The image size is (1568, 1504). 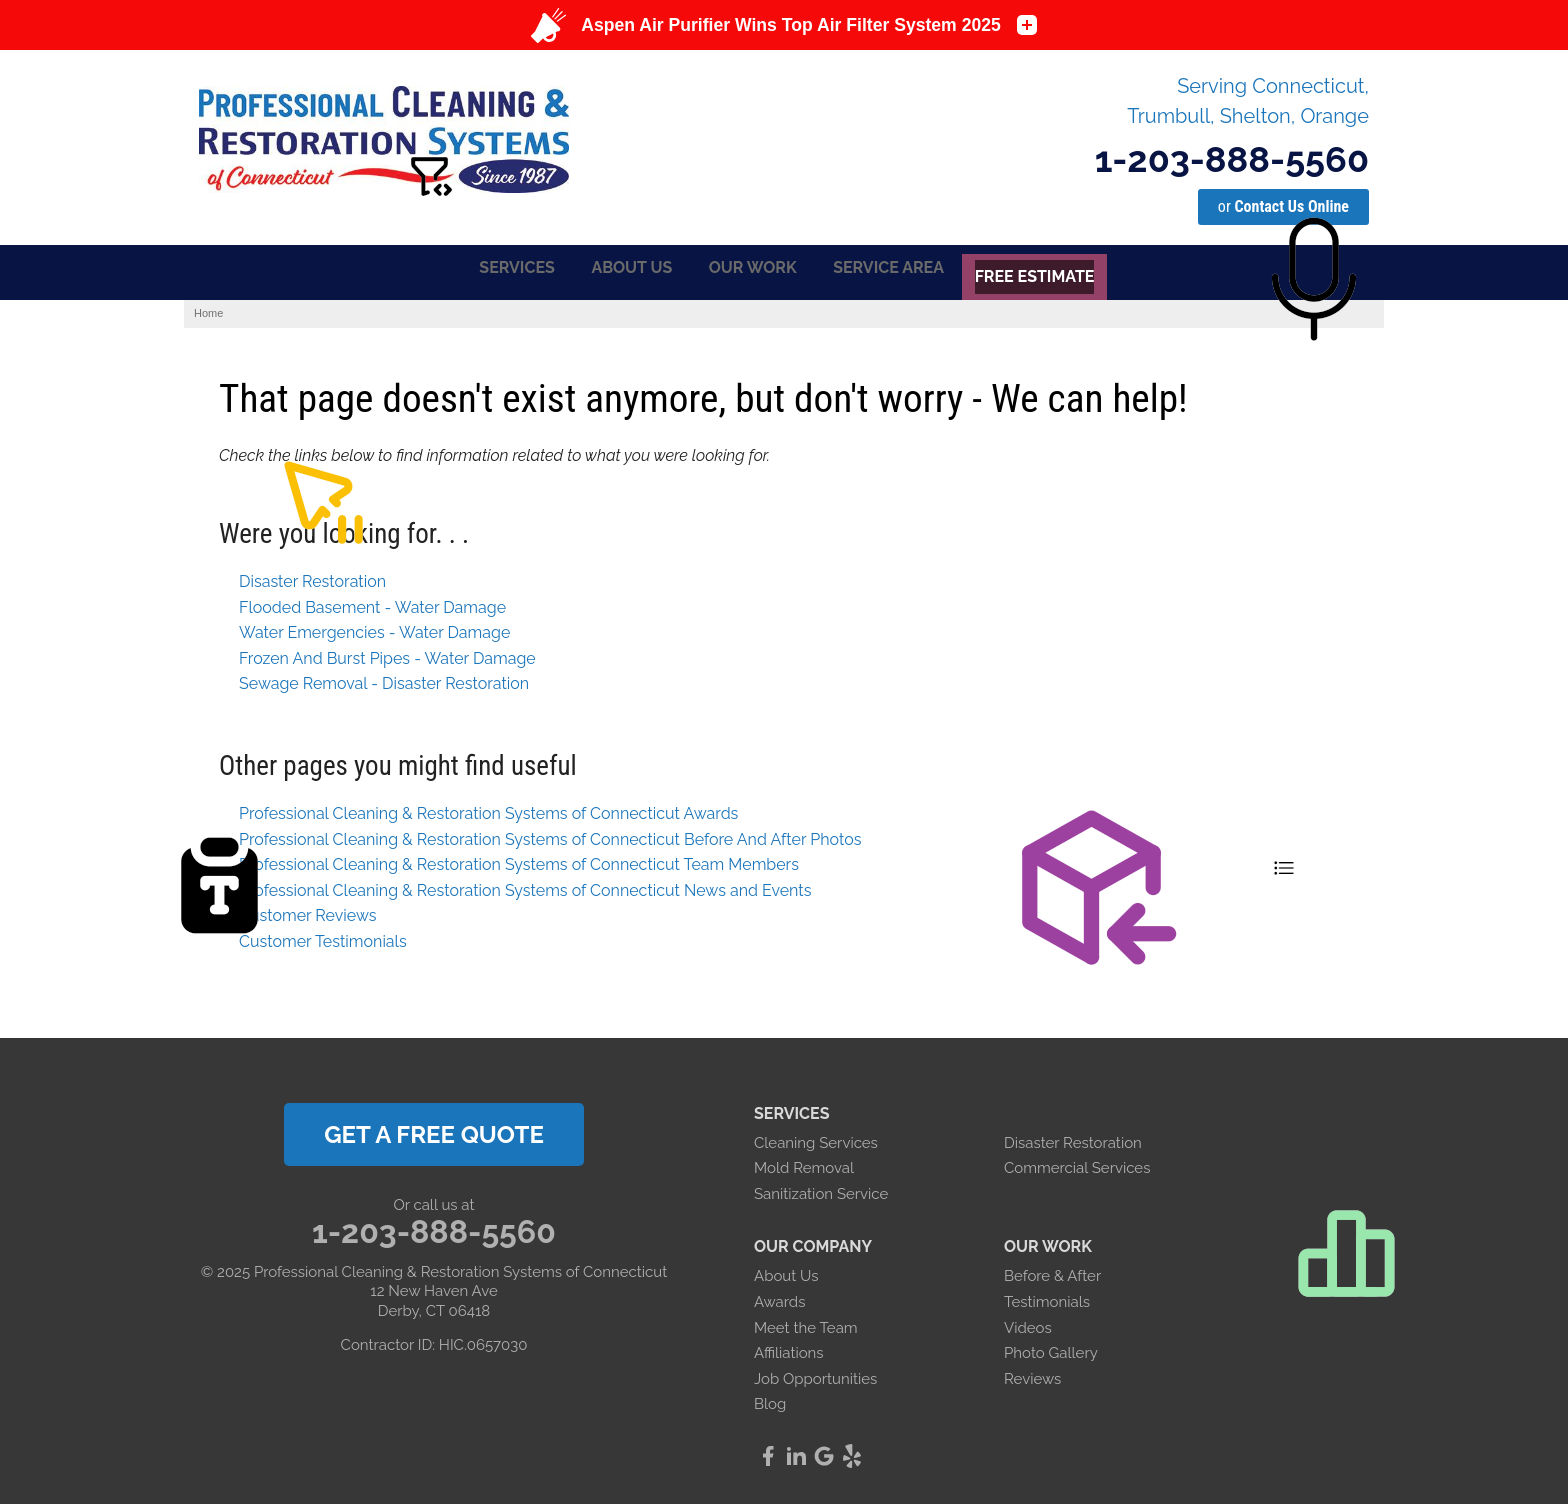 I want to click on access copied text formatting options, so click(x=219, y=885).